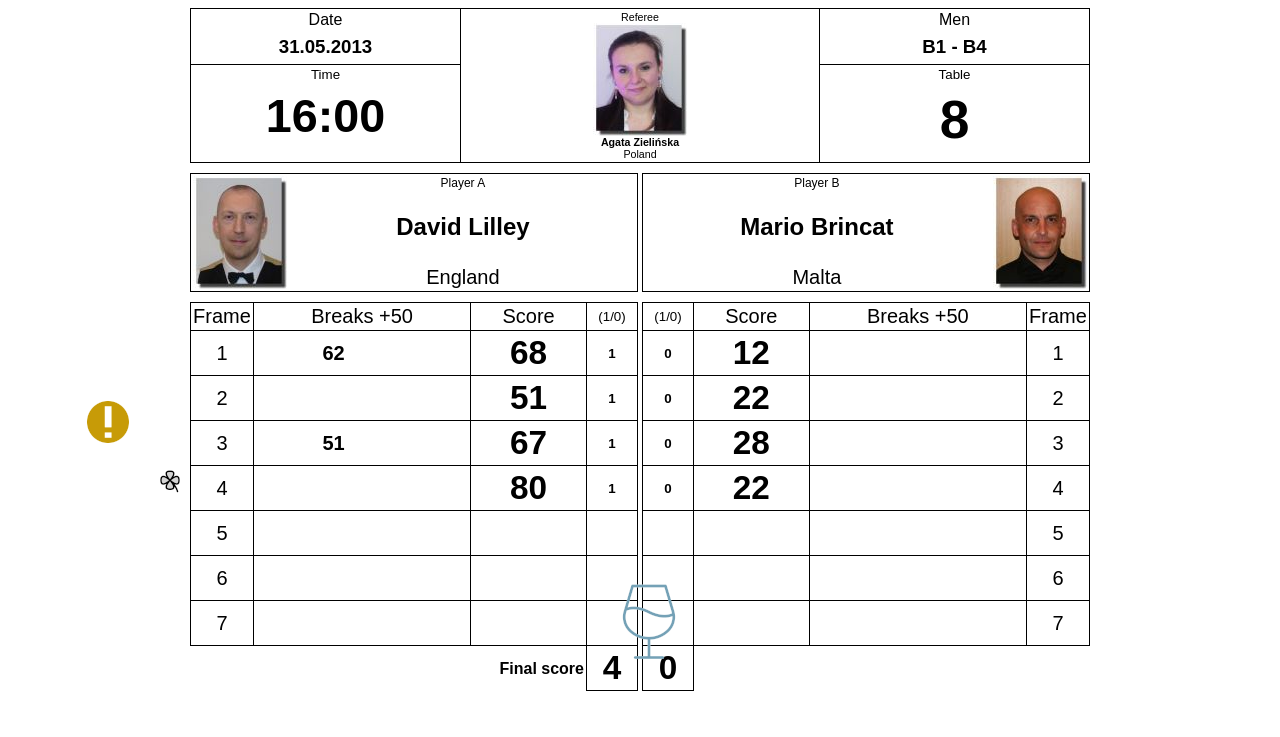 This screenshot has height=737, width=1280. I want to click on indicates an unsupported or invalid breakpoint in the debugger, so click(108, 422).